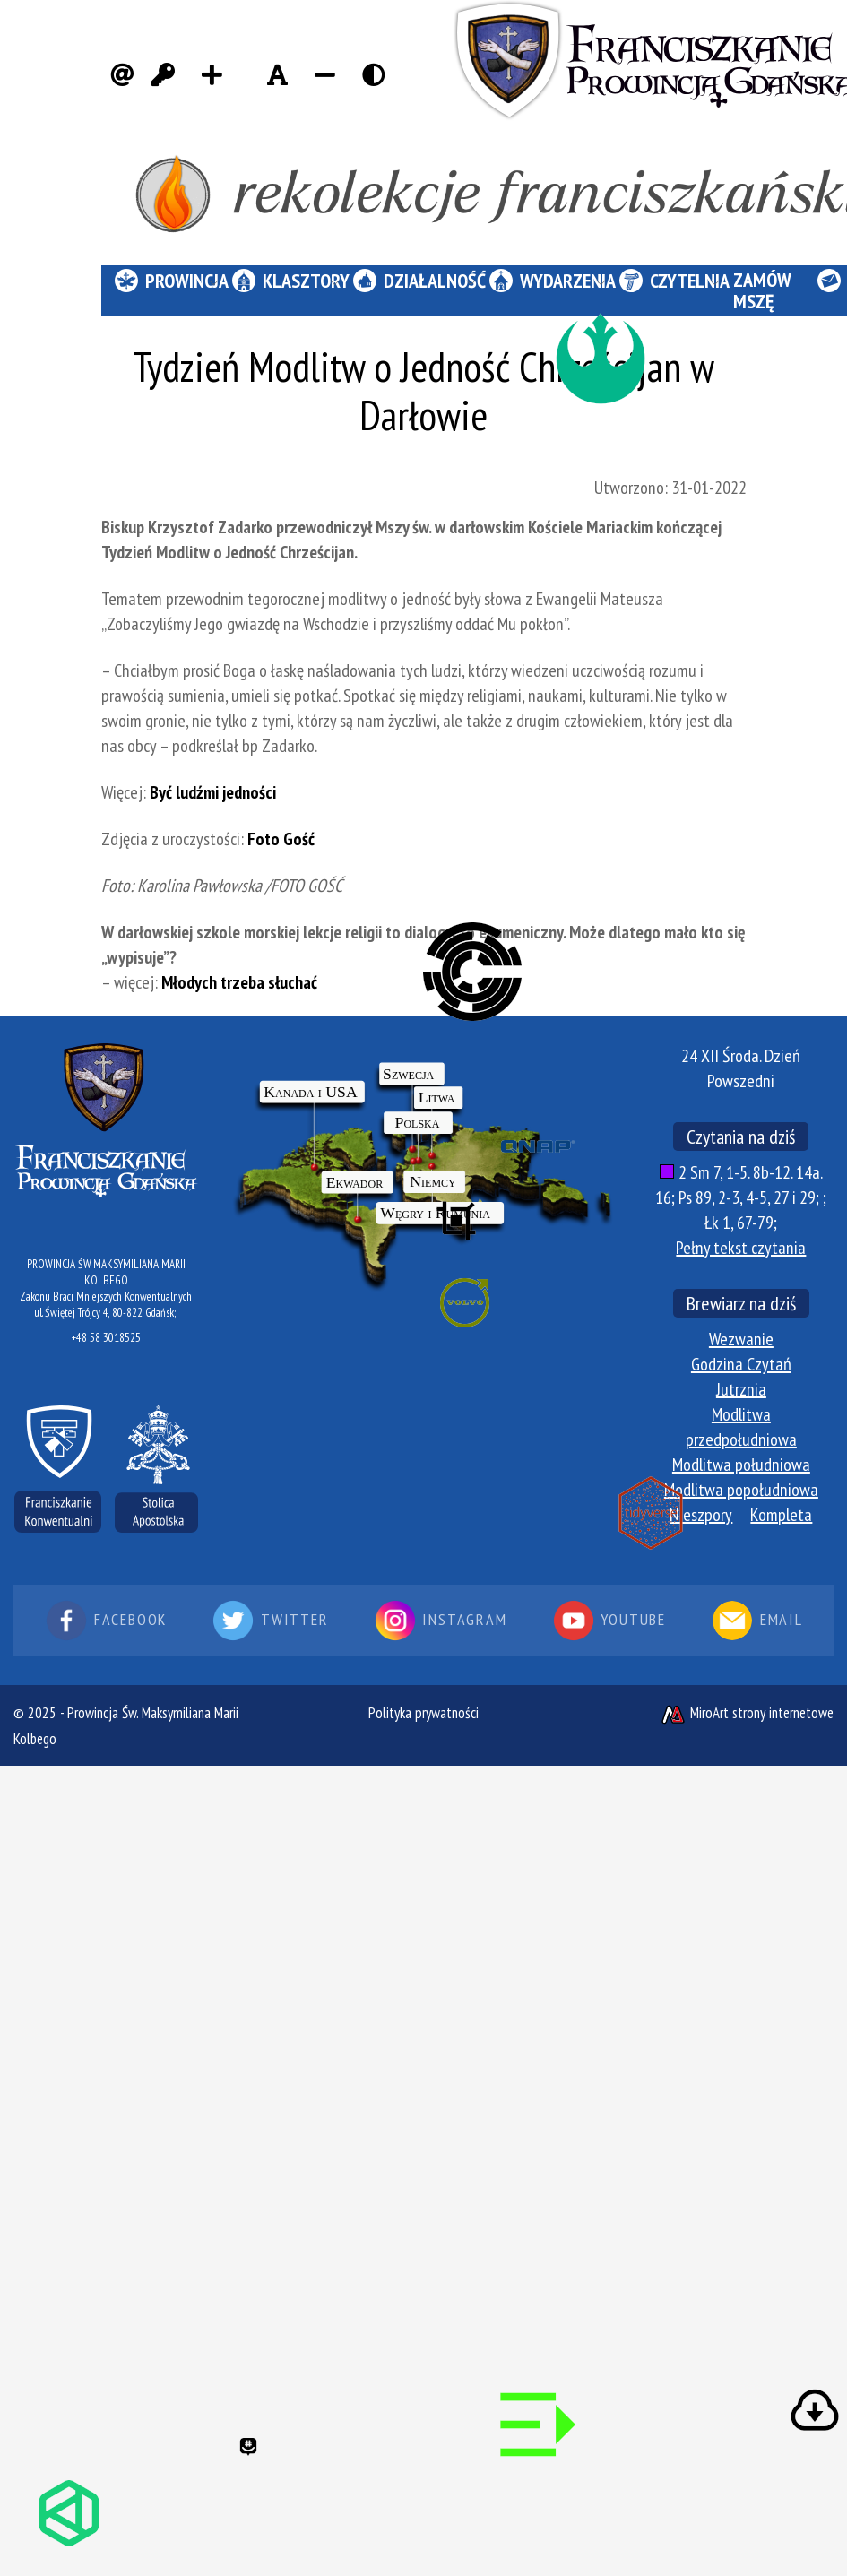  I want to click on Volvo brand logo, so click(464, 1302).